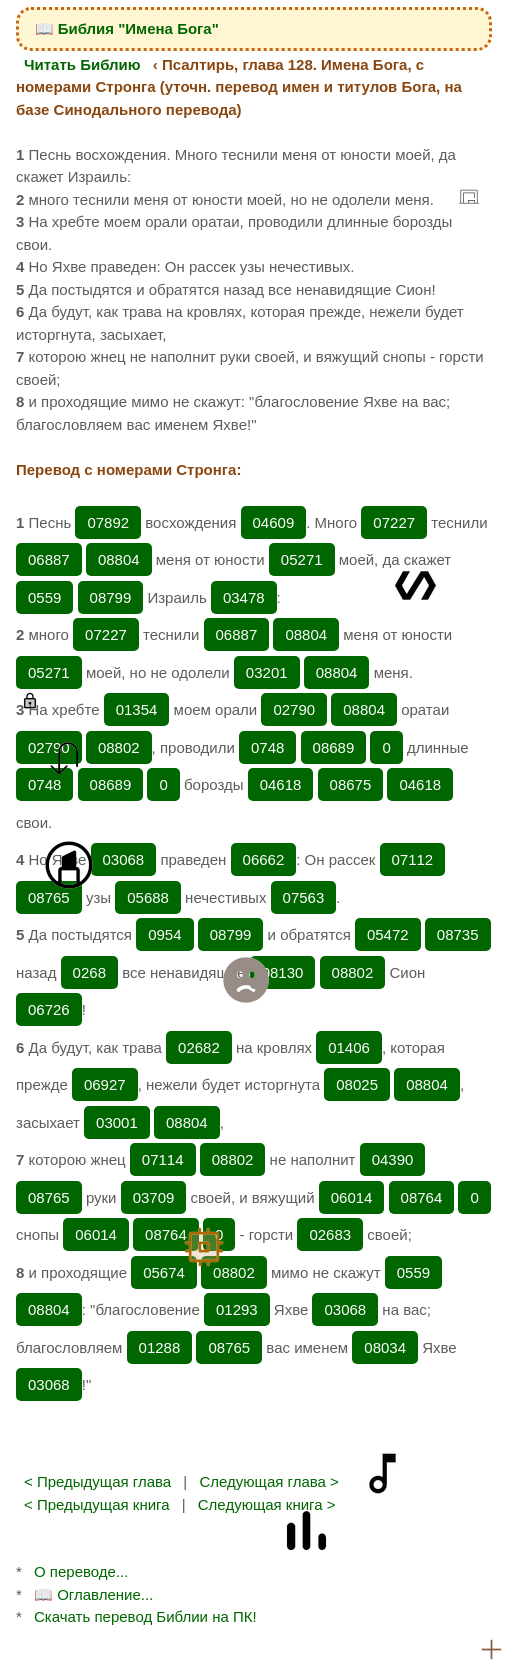  I want to click on polymer project logo, so click(415, 585).